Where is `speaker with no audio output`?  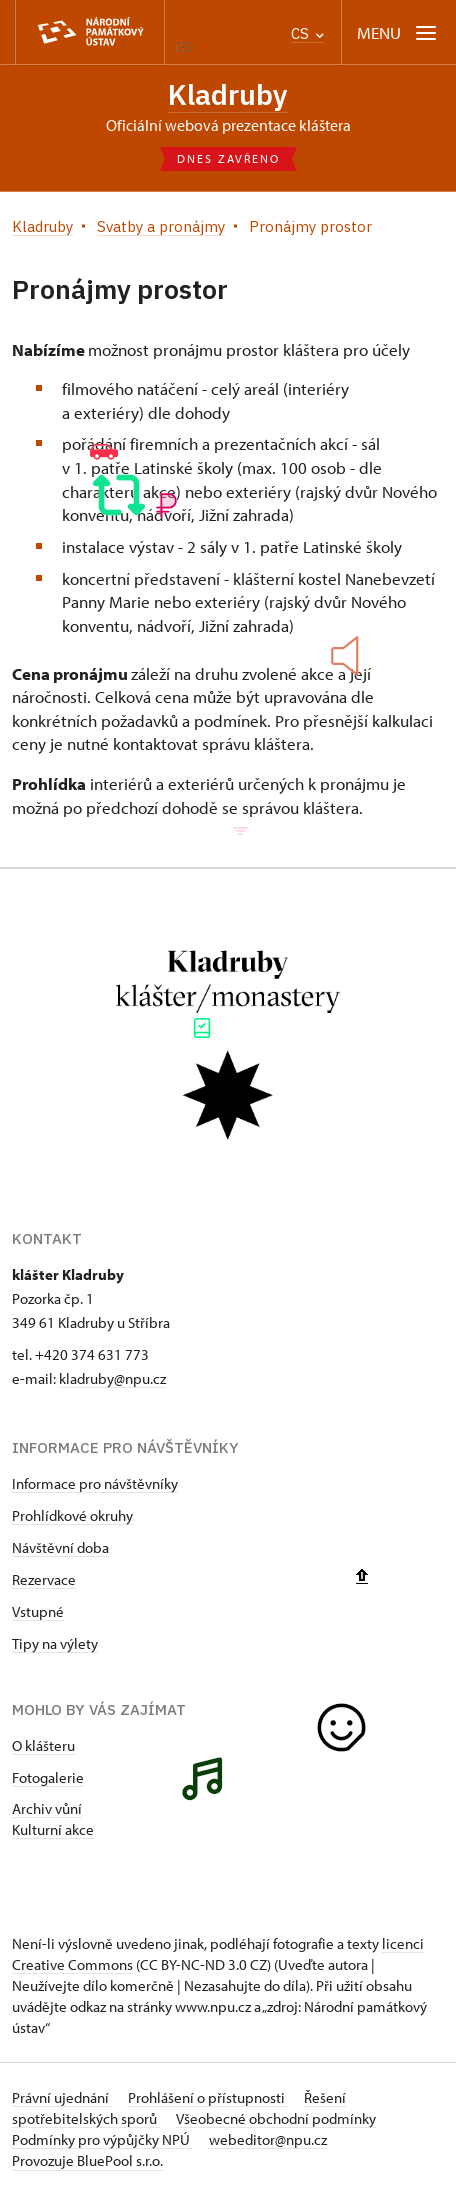
speaker with no audio output is located at coordinates (351, 656).